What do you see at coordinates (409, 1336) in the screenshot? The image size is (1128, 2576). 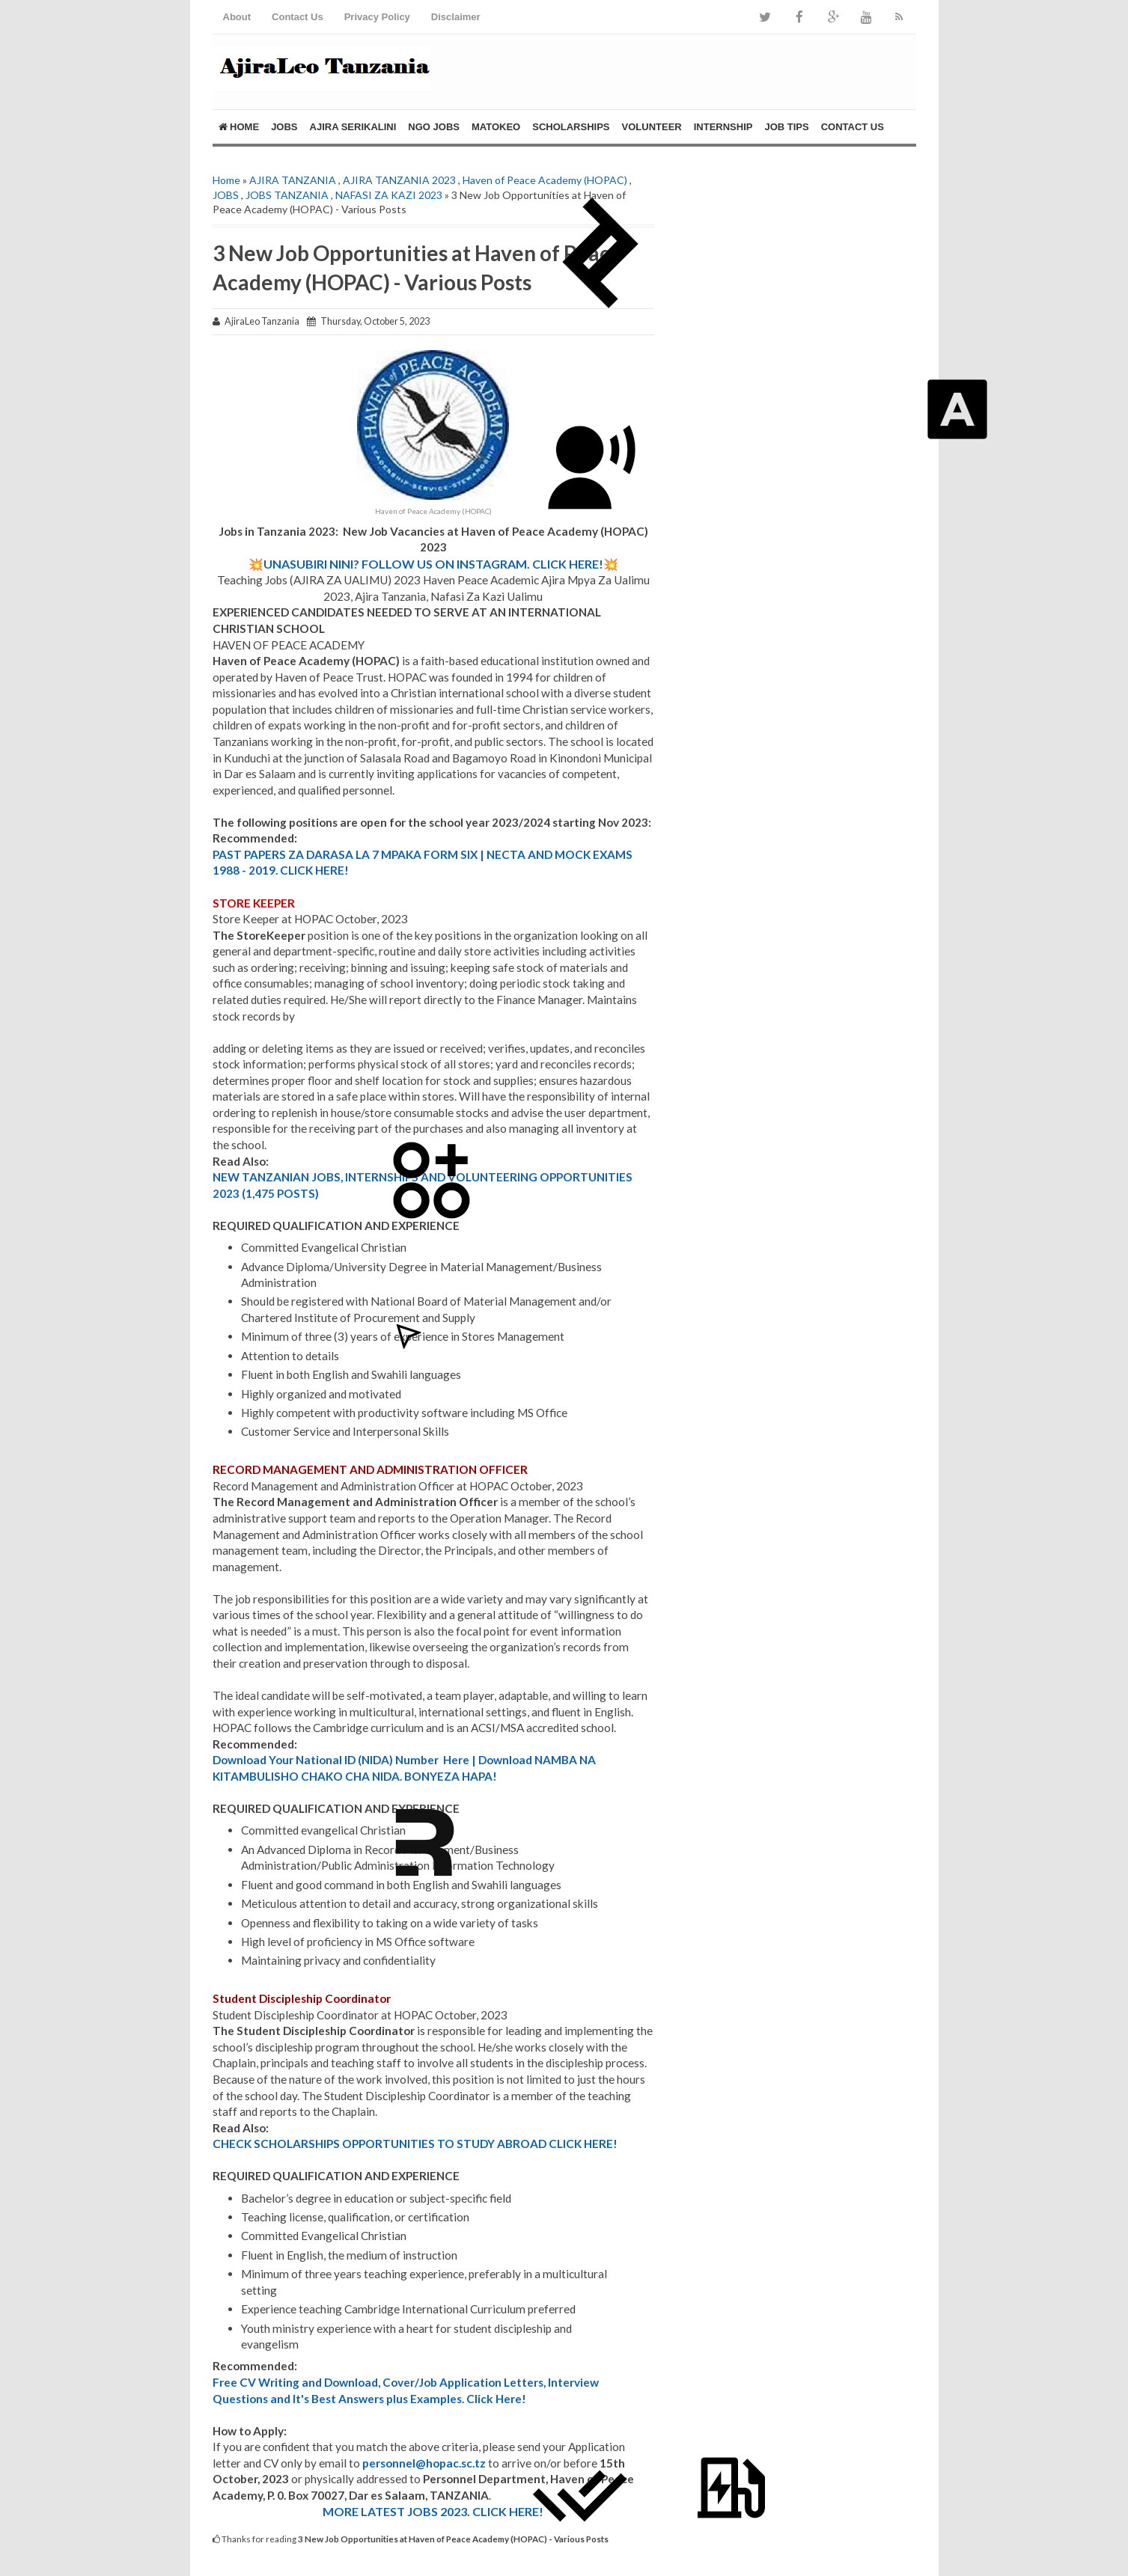 I see `tap to navigate to this location` at bounding box center [409, 1336].